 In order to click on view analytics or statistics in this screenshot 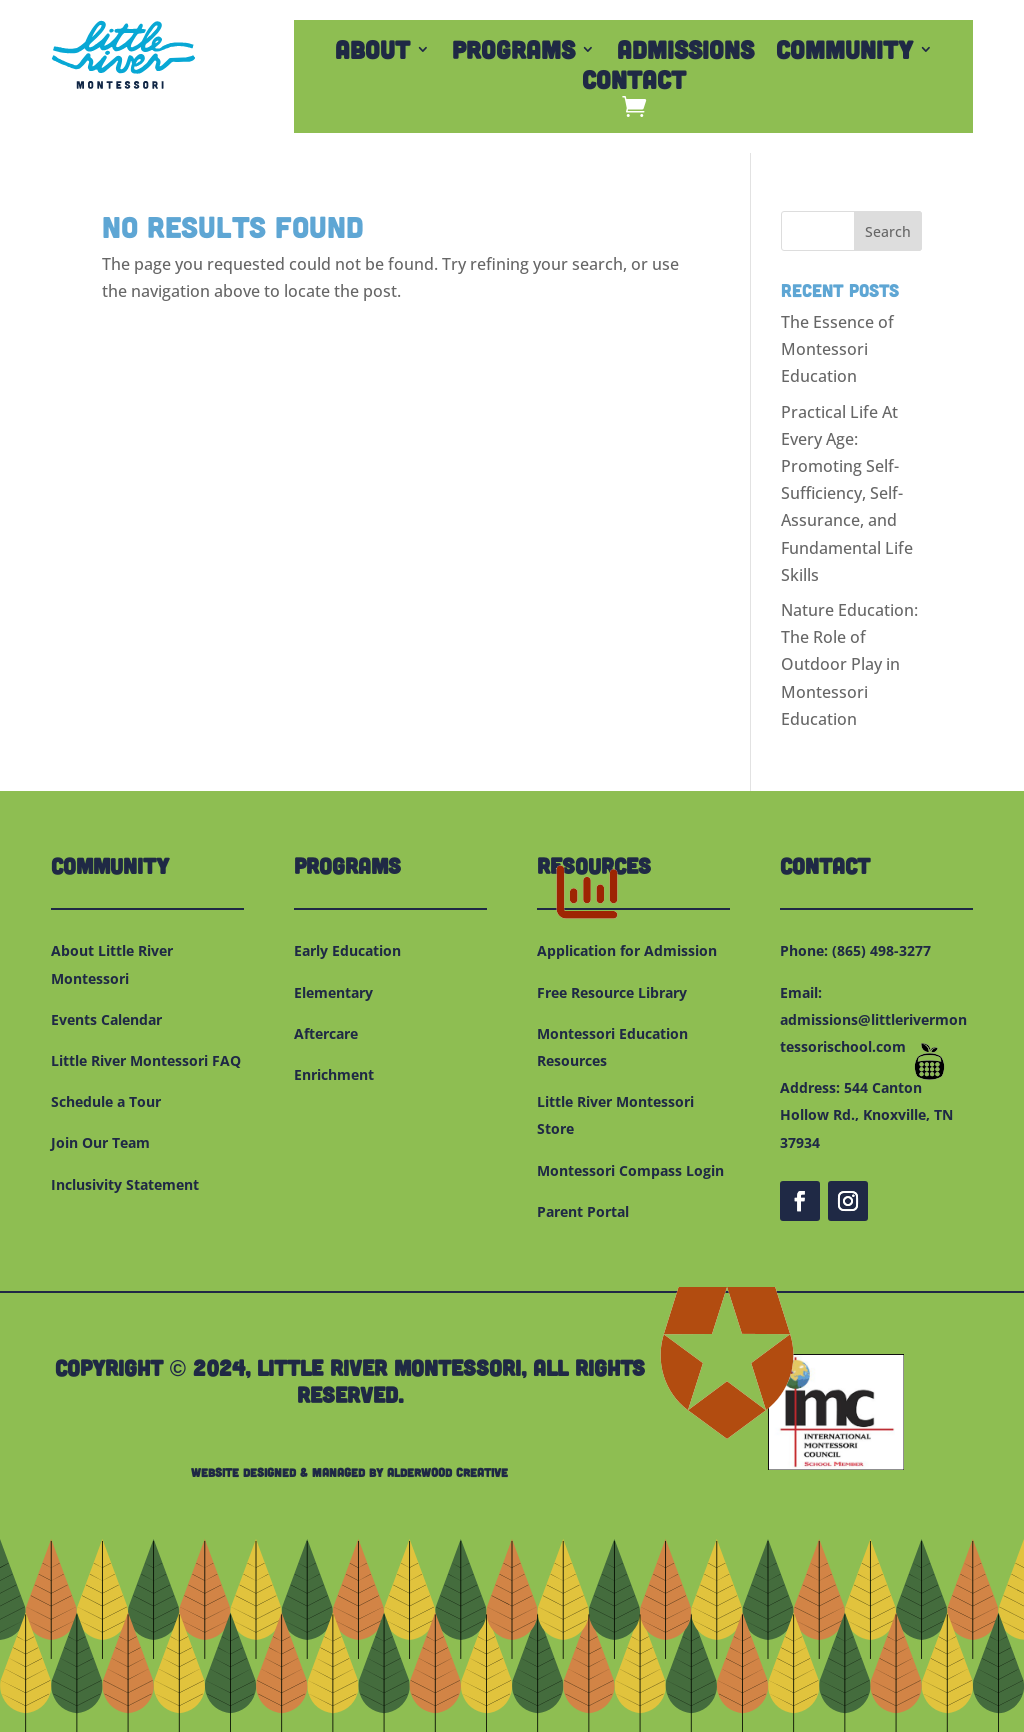, I will do `click(587, 892)`.